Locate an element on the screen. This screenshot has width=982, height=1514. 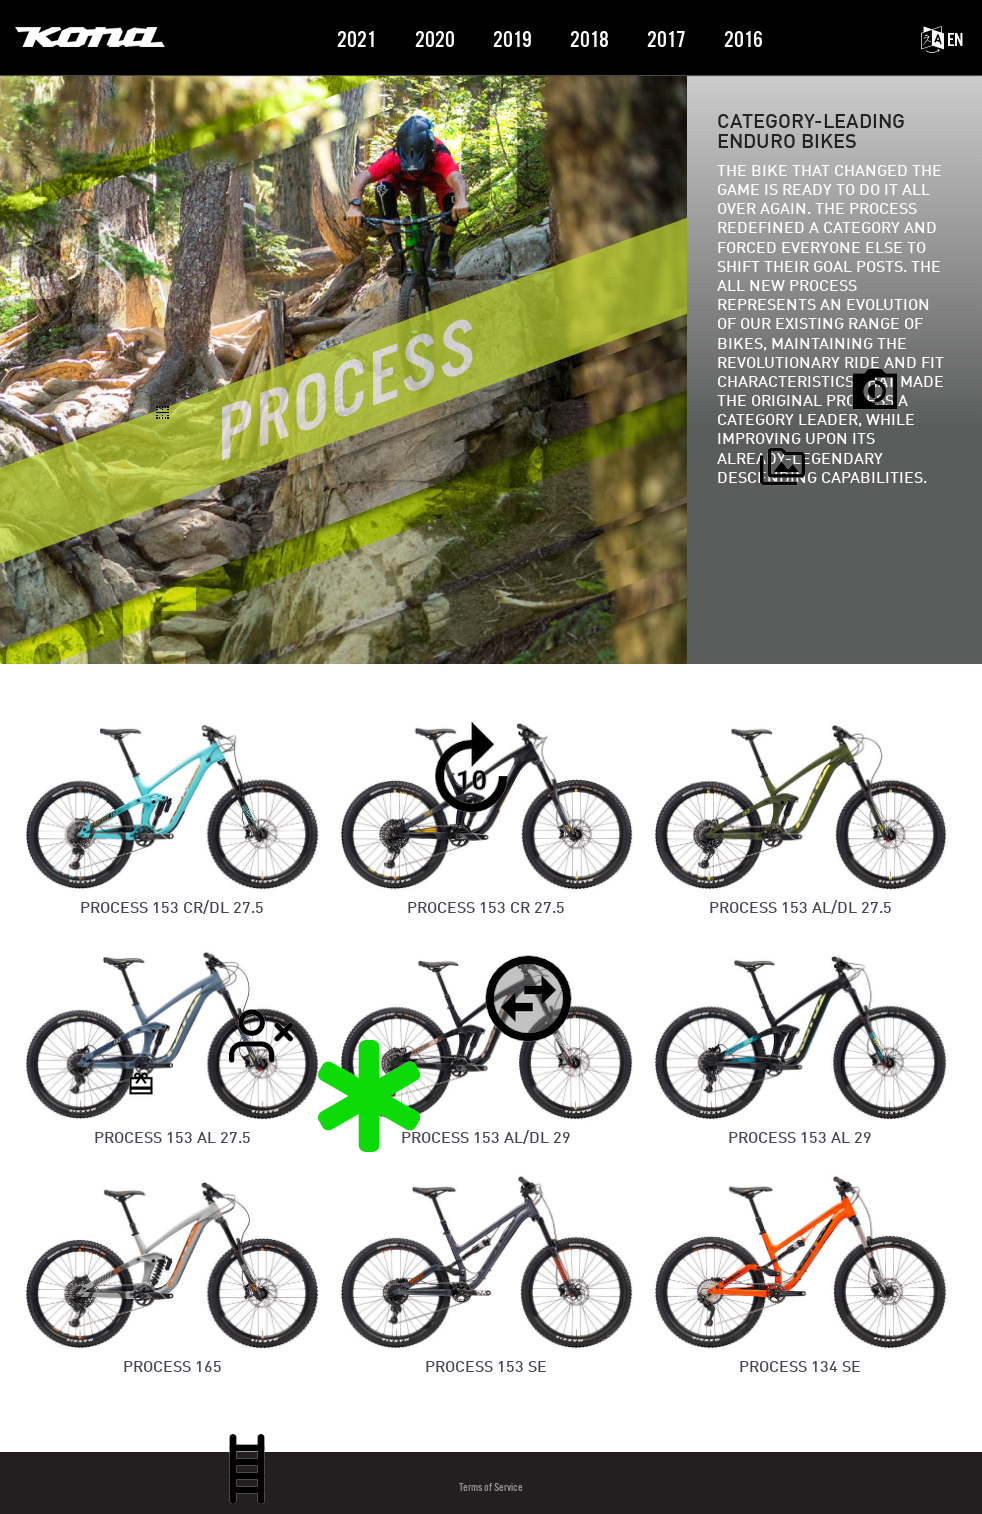
remove a user from your contacts is located at coordinates (261, 1036).